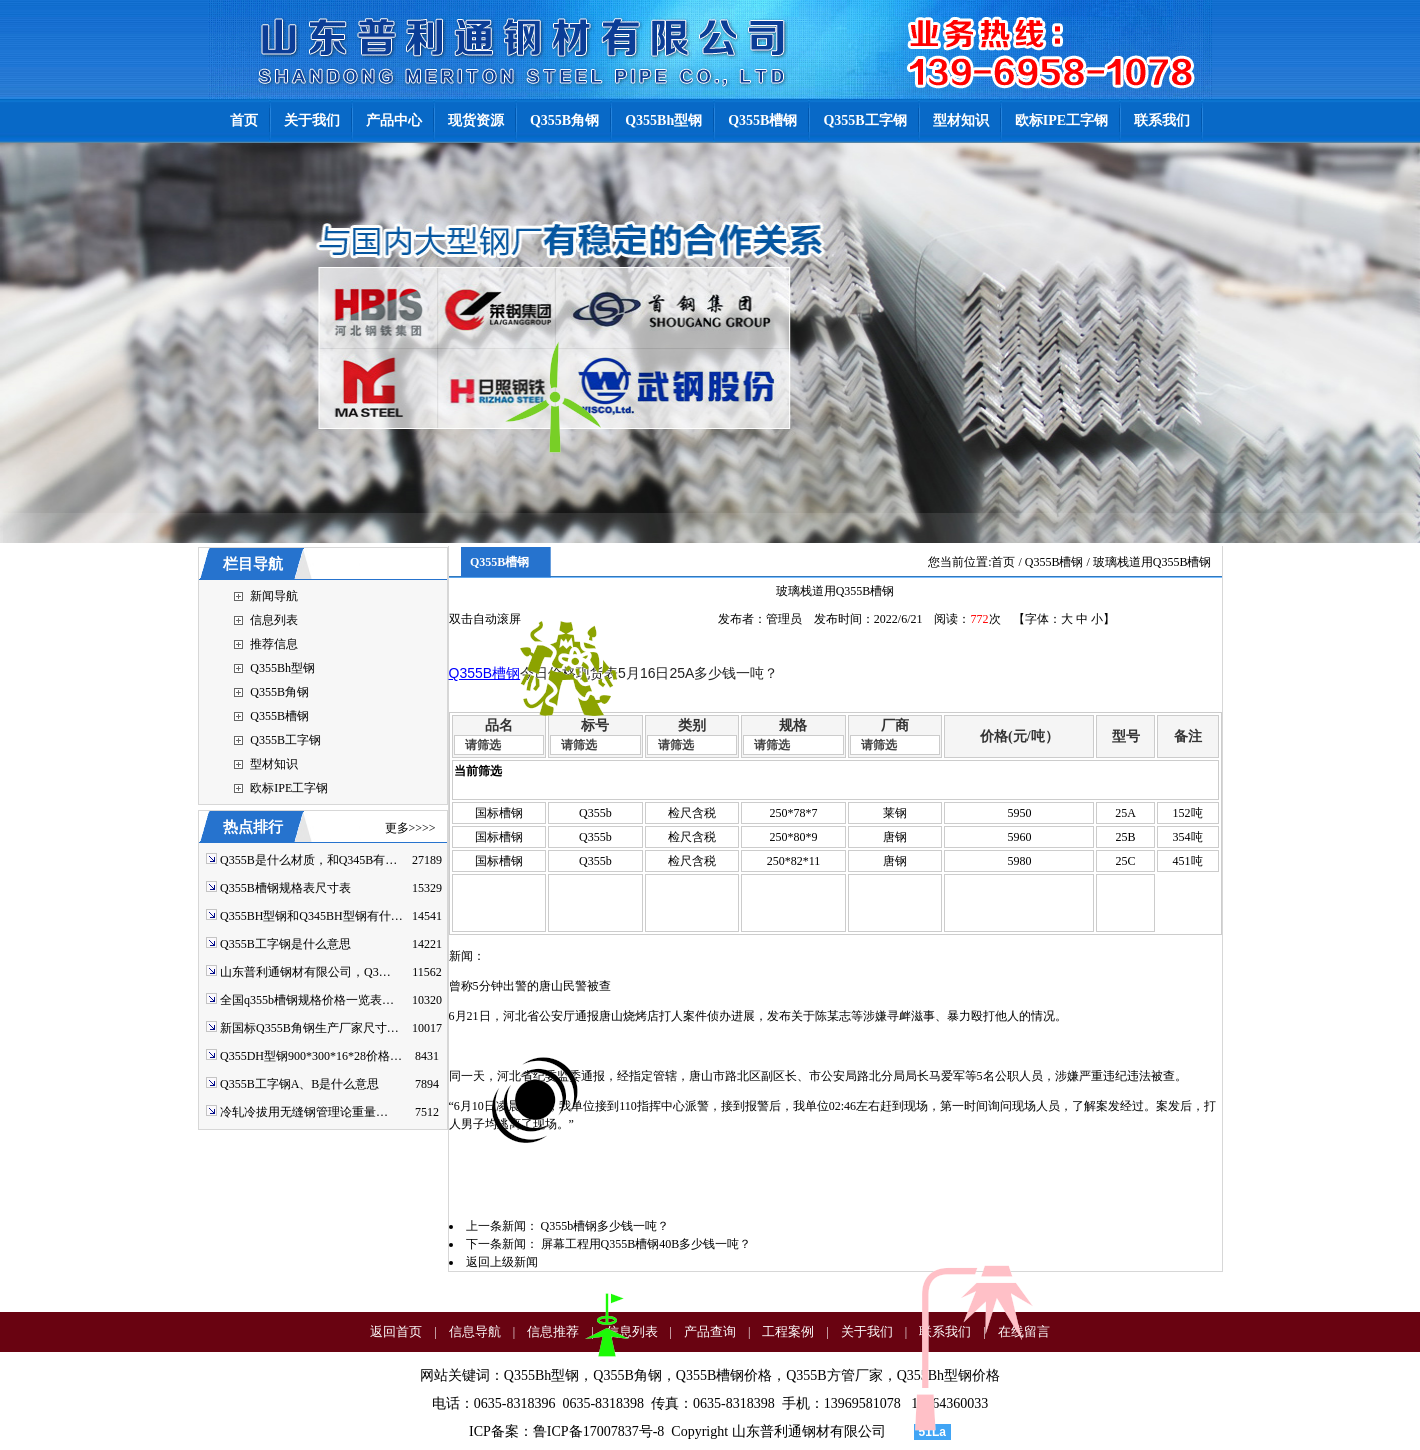 The image size is (1420, 1450). I want to click on wind turbine or wind energy indicator, so click(555, 397).